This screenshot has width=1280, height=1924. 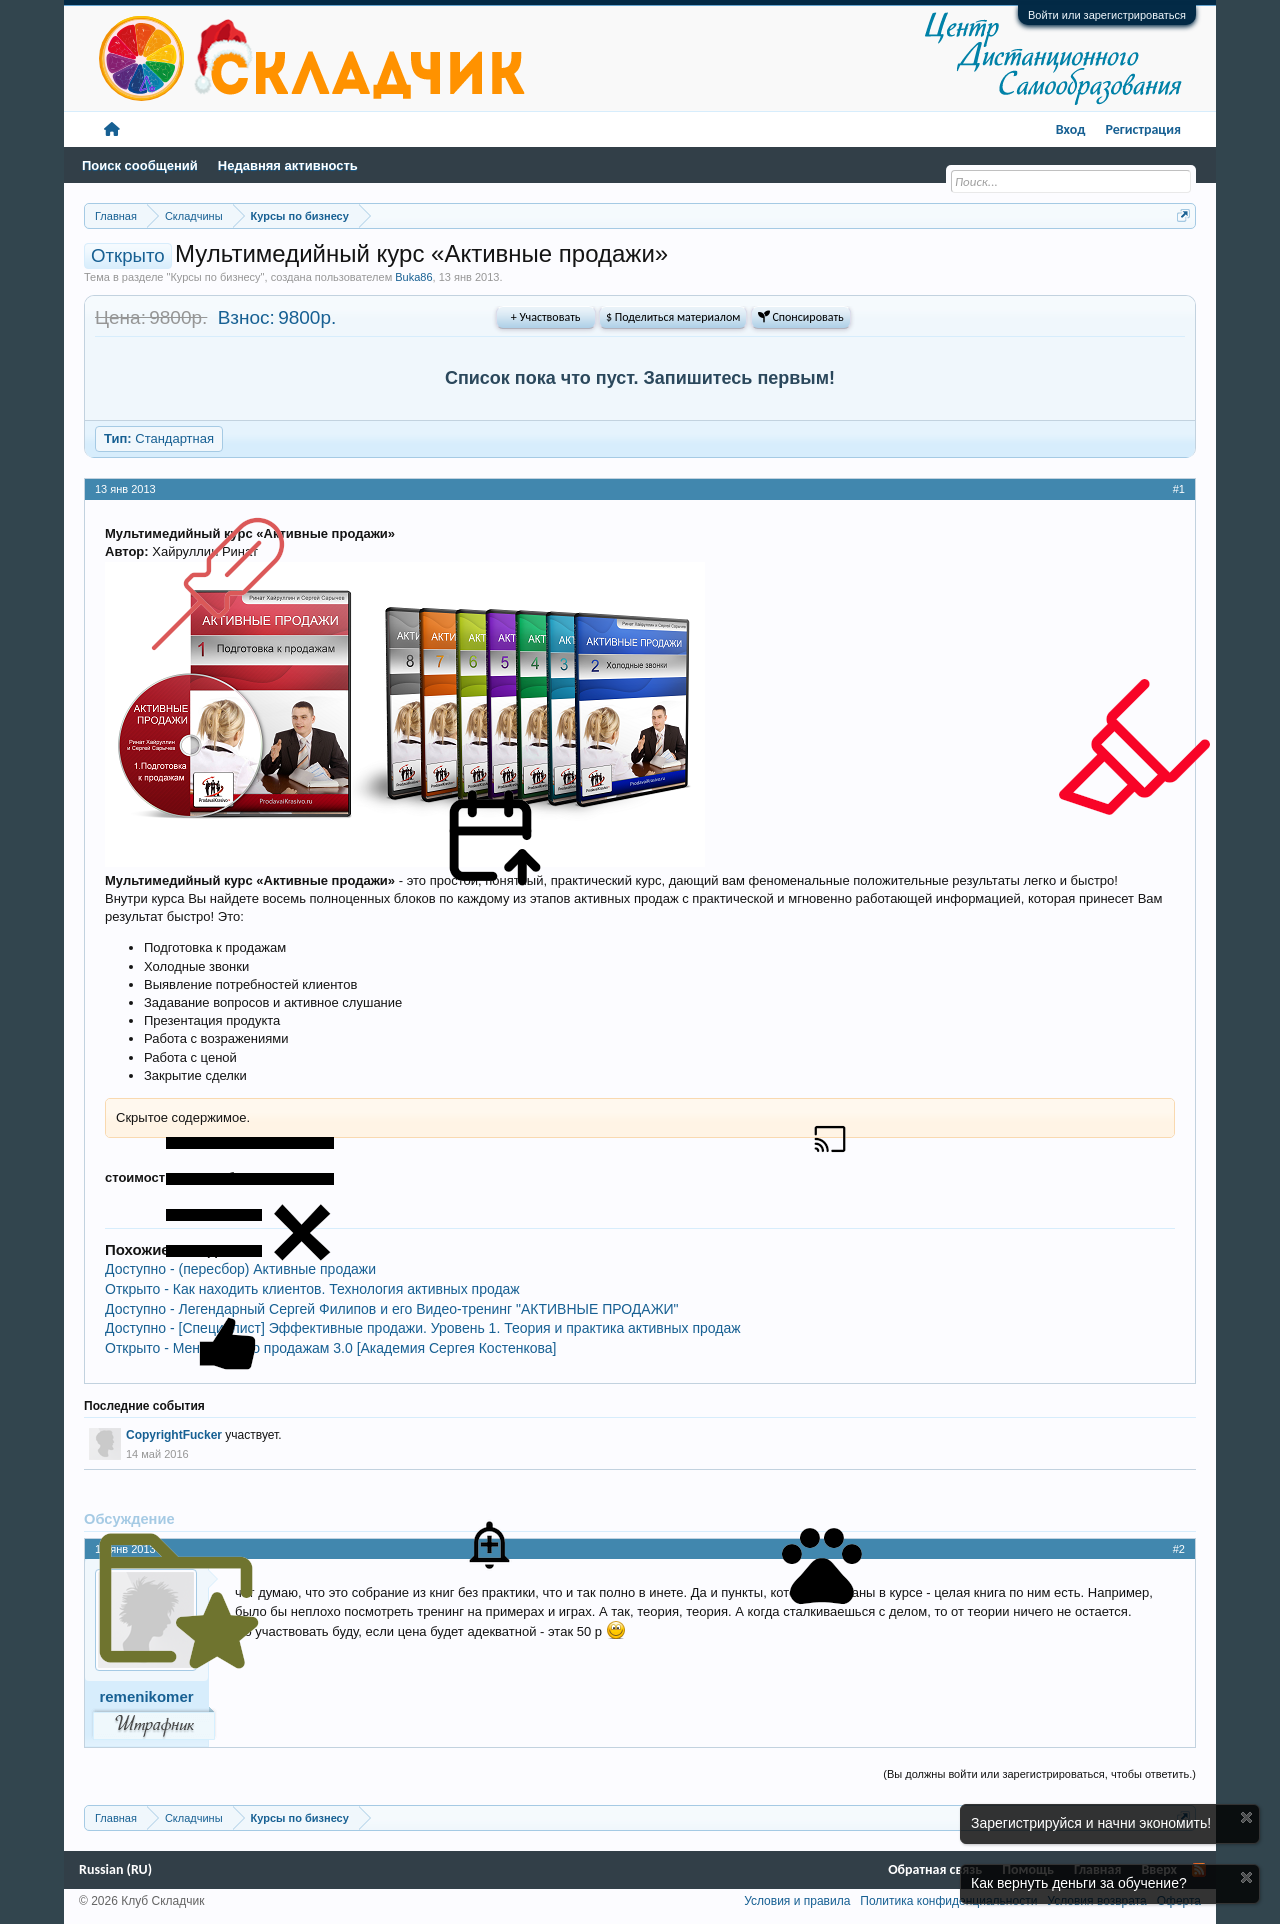 What do you see at coordinates (146, 83) in the screenshot?
I see `configure navigation settings` at bounding box center [146, 83].